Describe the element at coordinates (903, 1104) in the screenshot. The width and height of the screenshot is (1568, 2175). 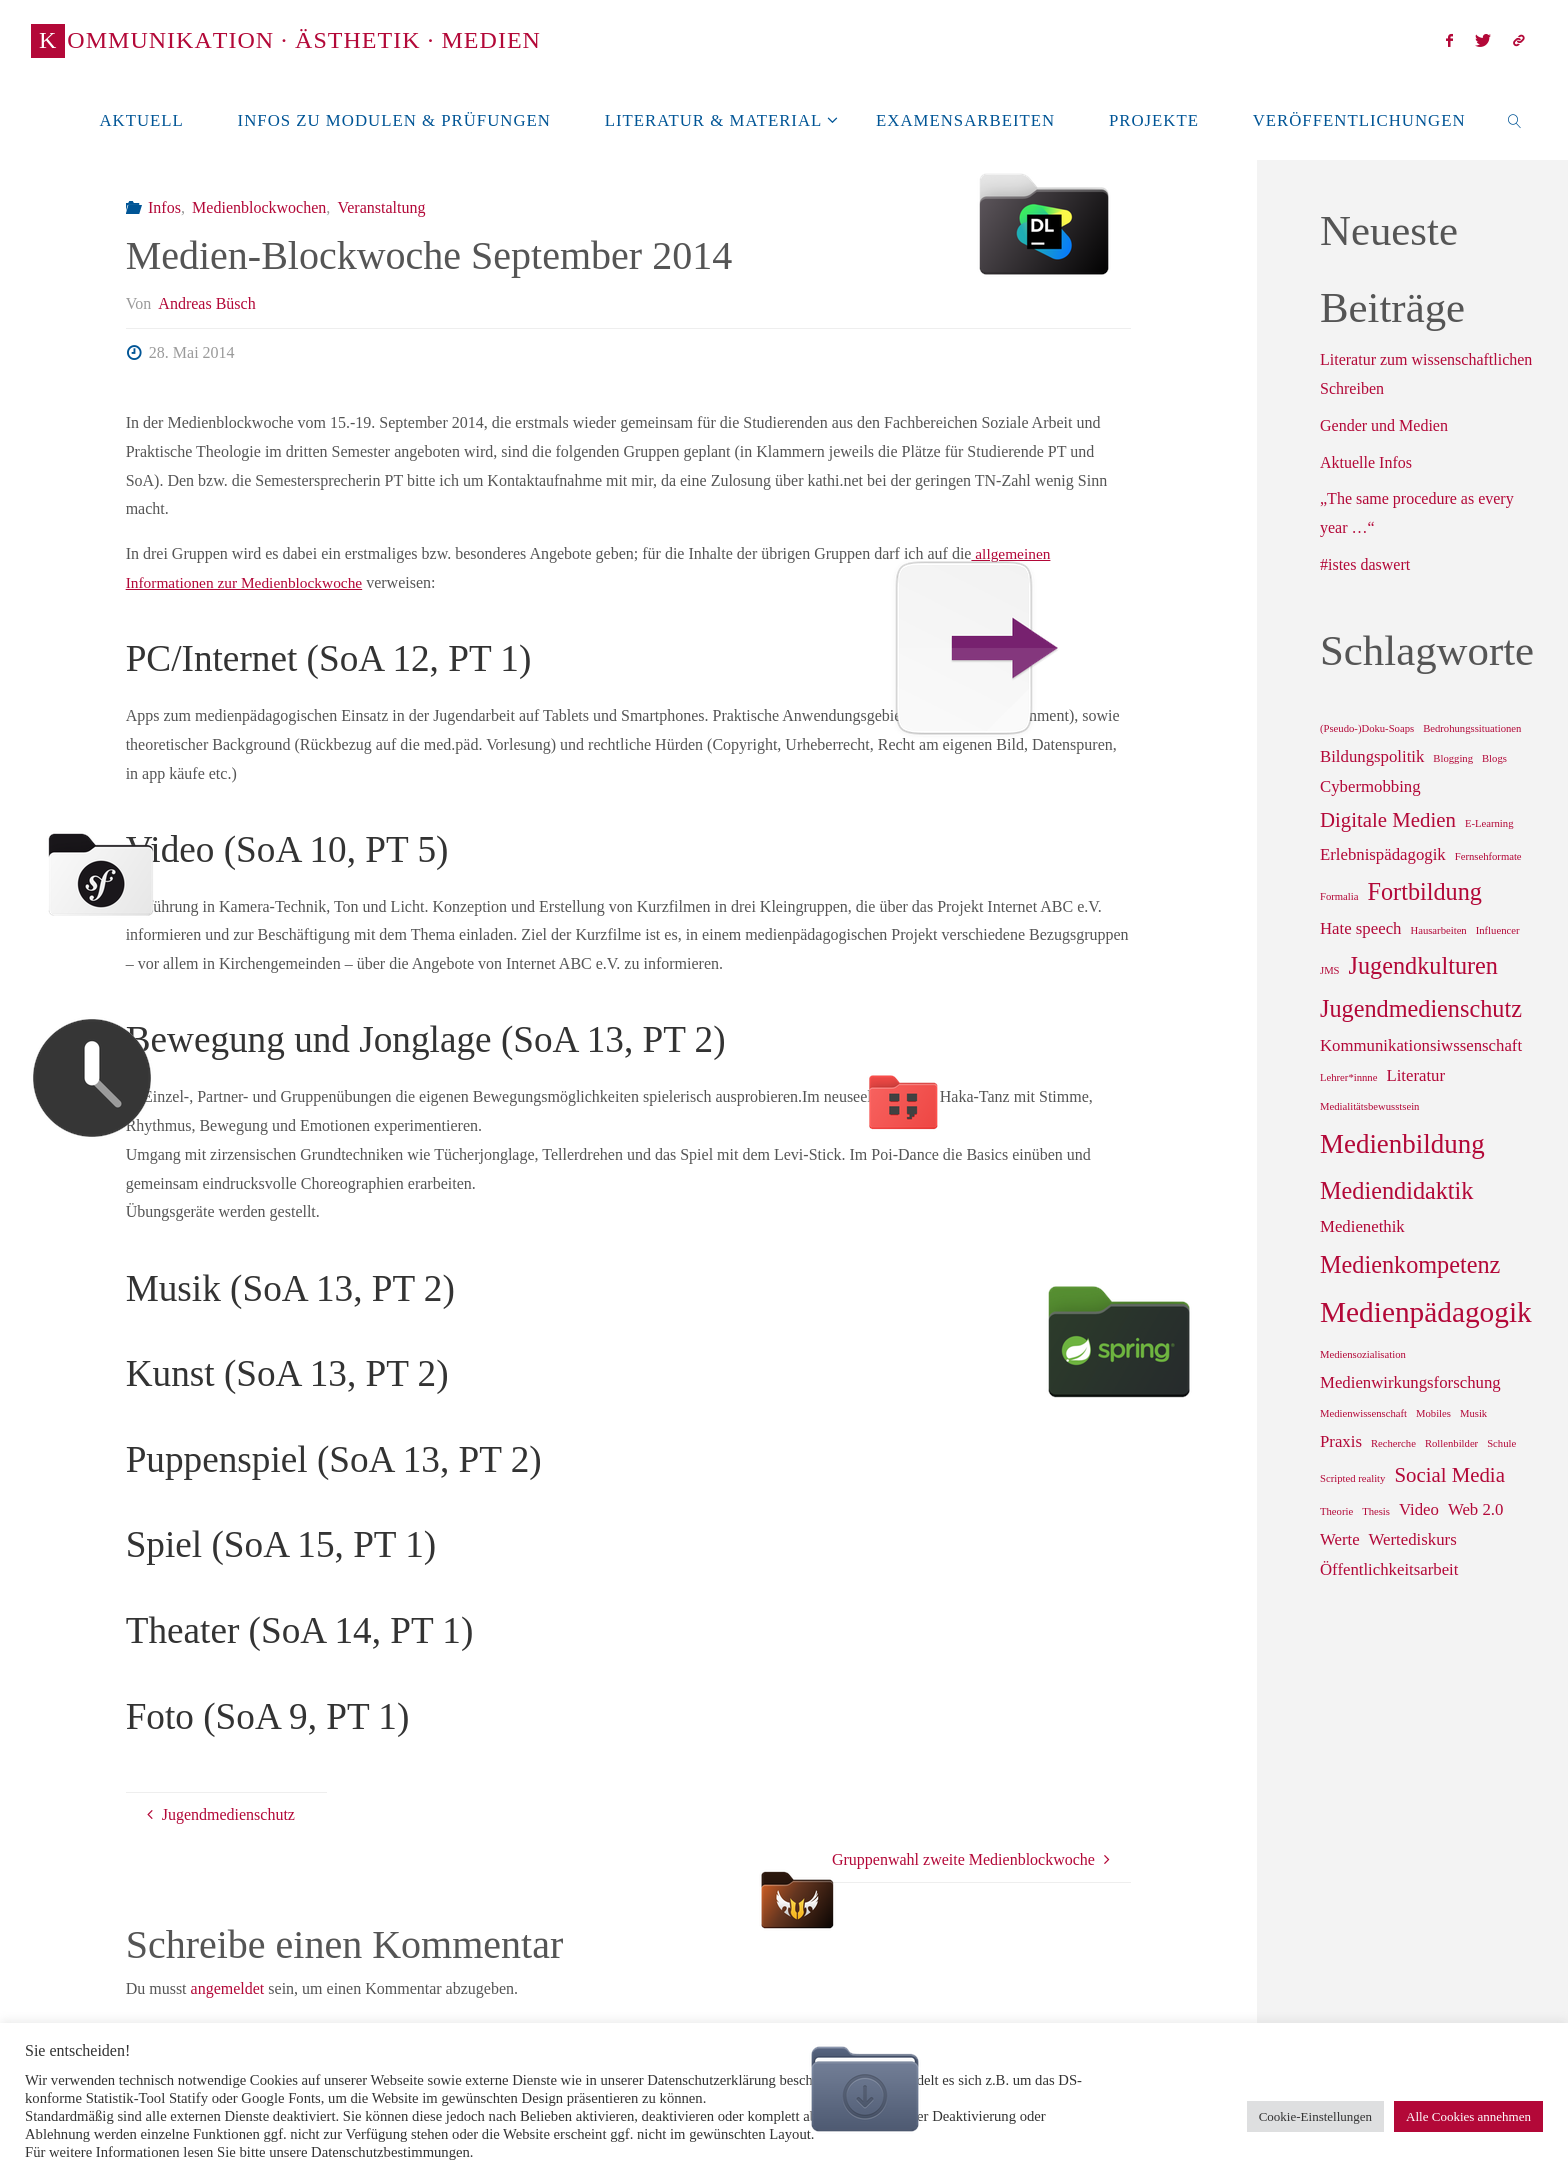
I see `open forth programming language projects folder` at that location.